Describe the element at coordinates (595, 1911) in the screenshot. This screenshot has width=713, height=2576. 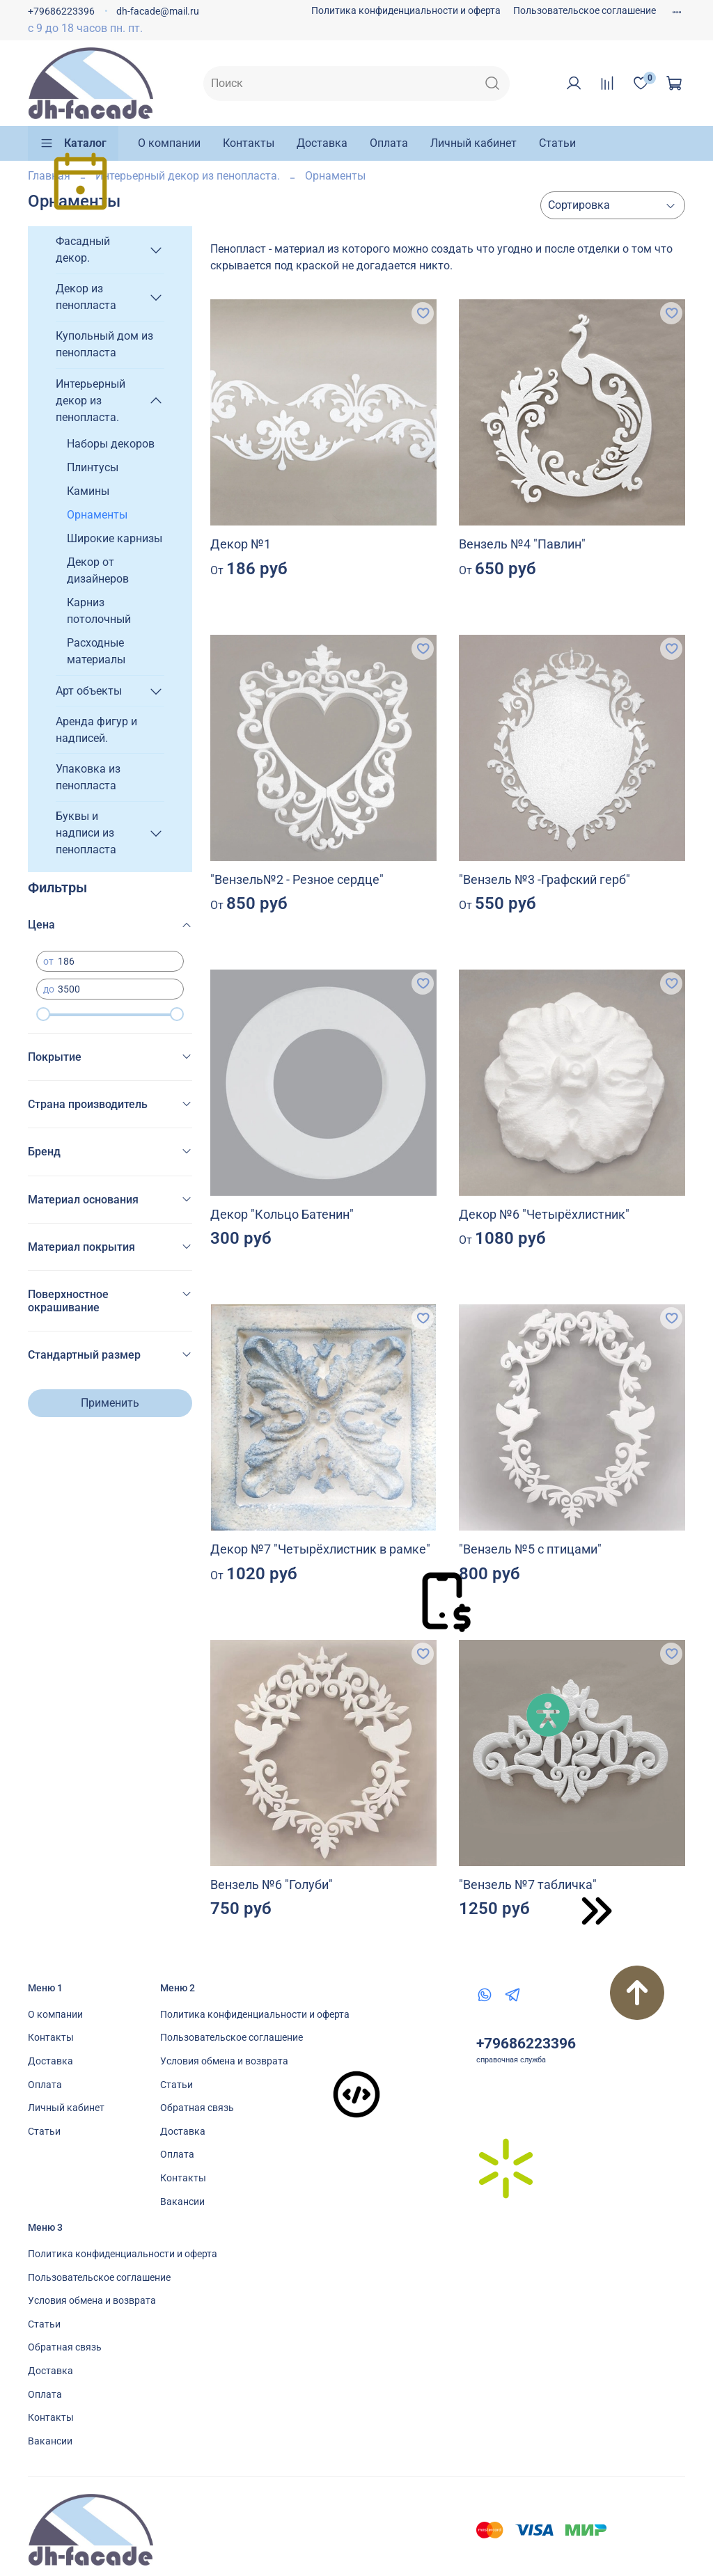
I see `skip forward or advance to next item` at that location.